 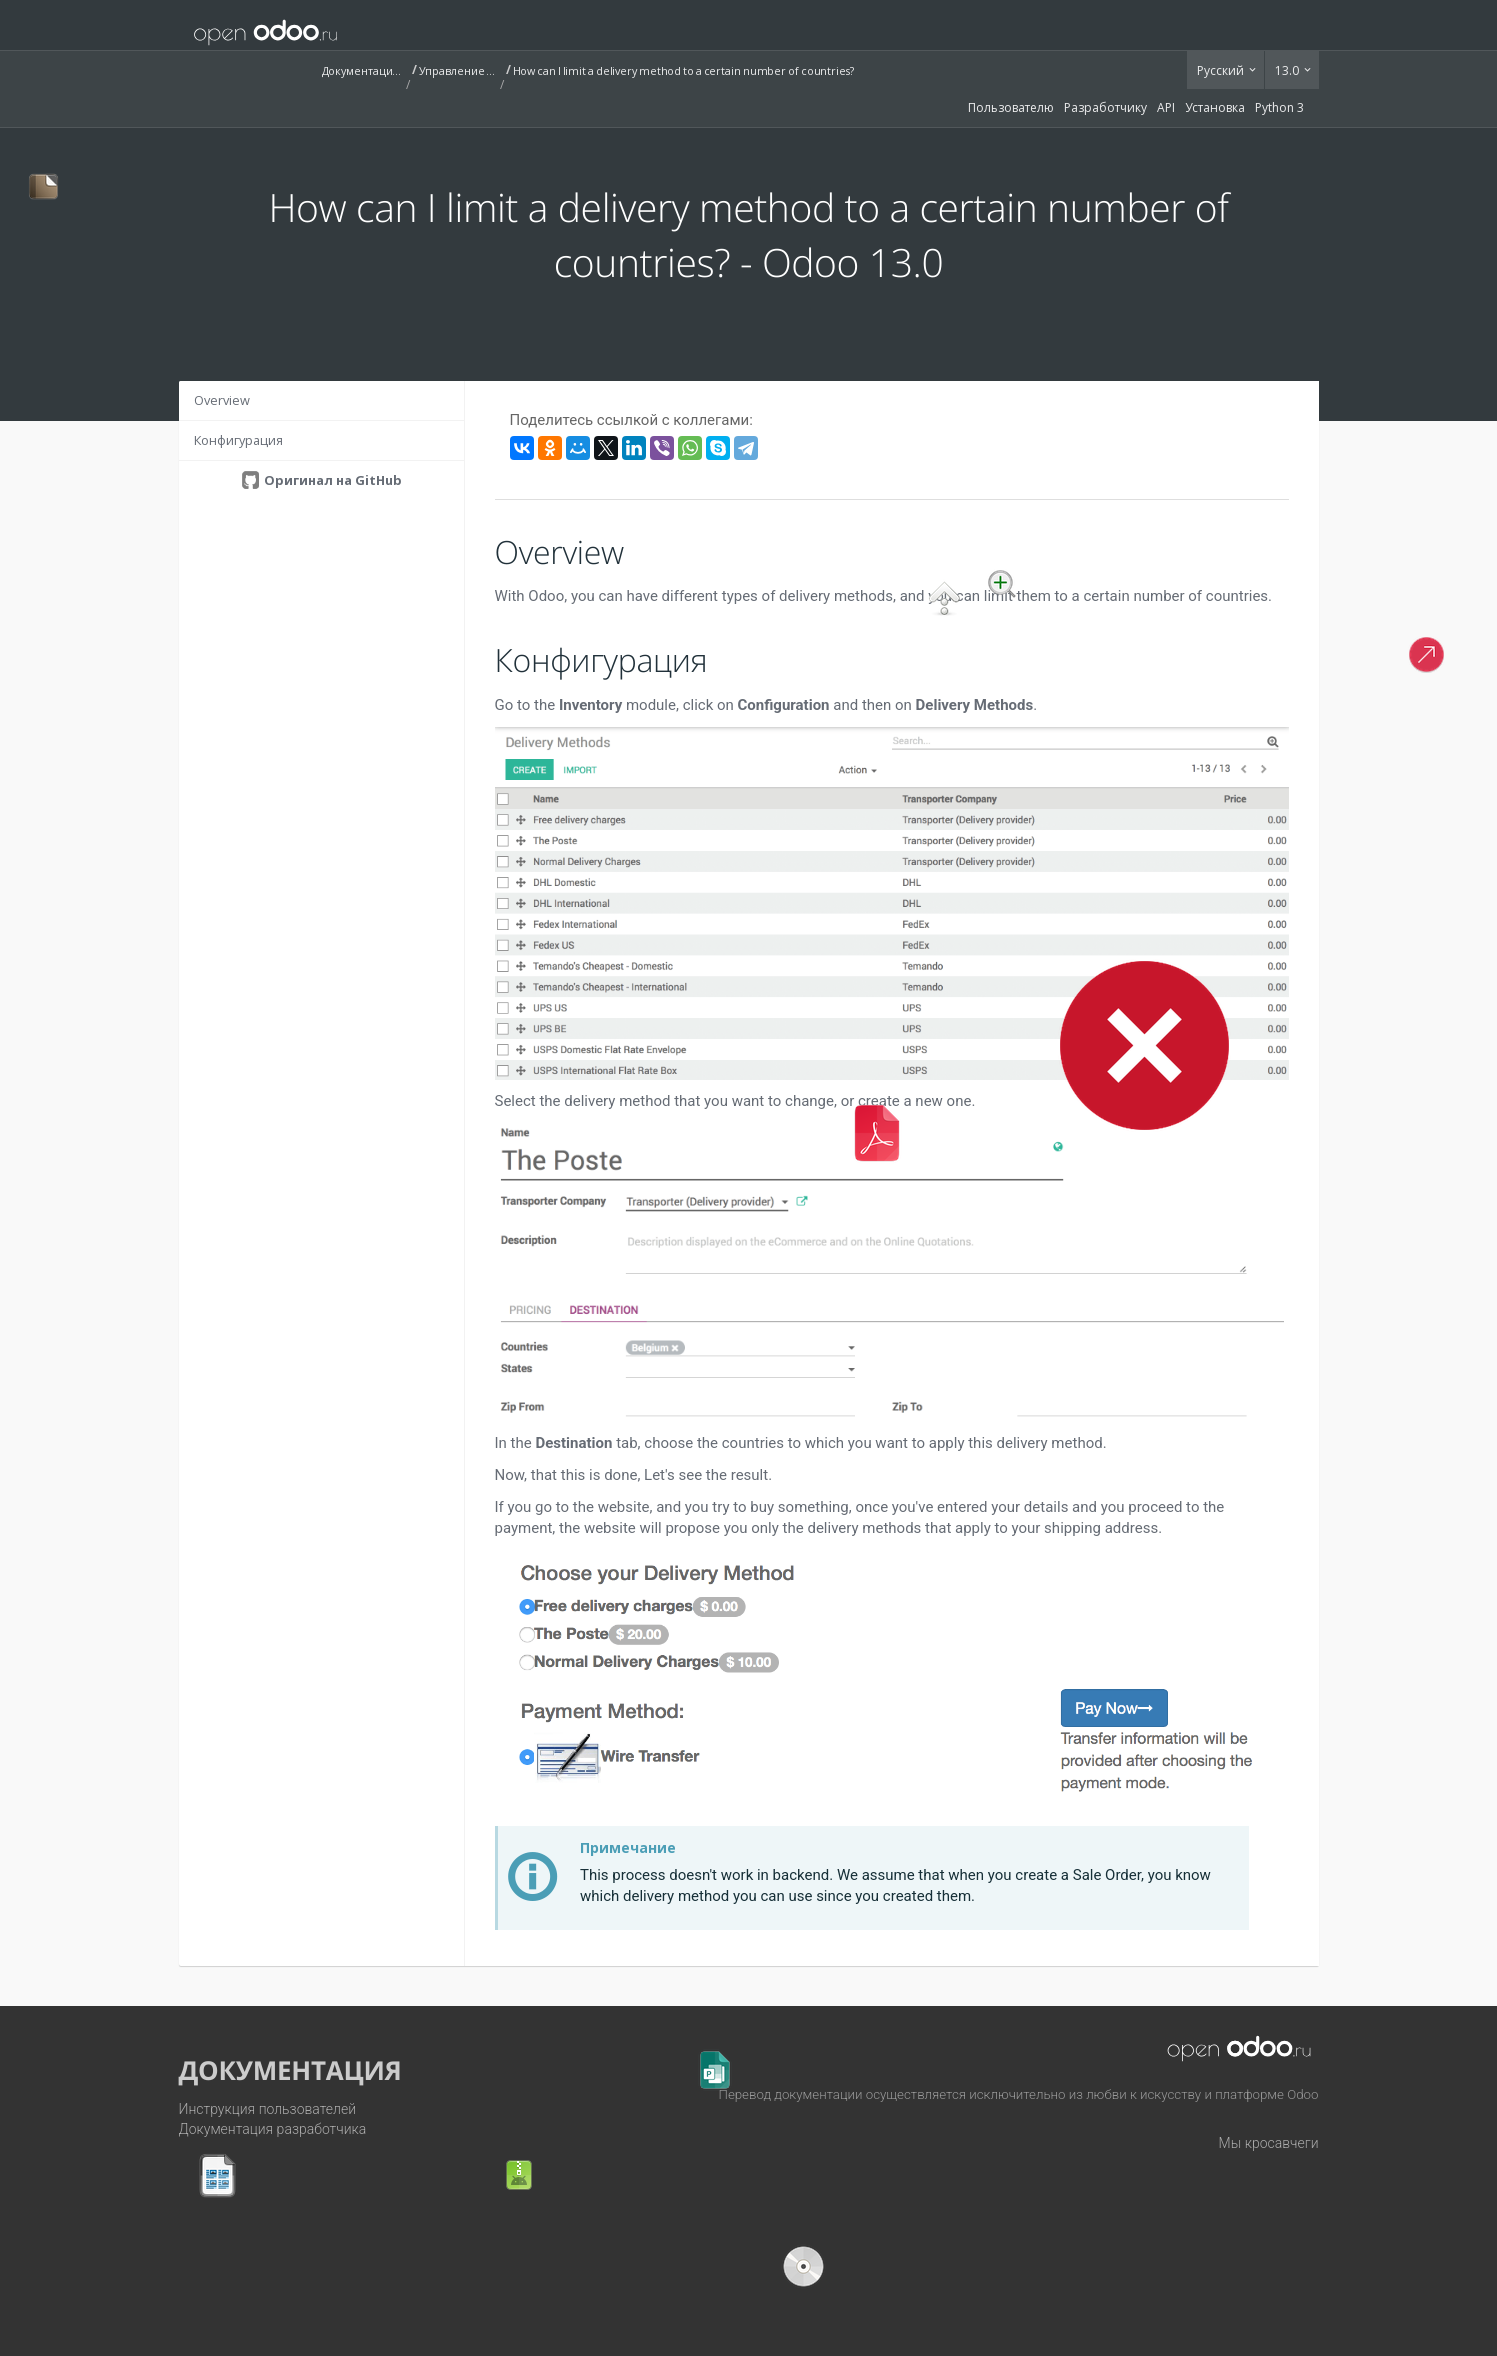 I want to click on microsoft publisher document file, so click(x=715, y=2070).